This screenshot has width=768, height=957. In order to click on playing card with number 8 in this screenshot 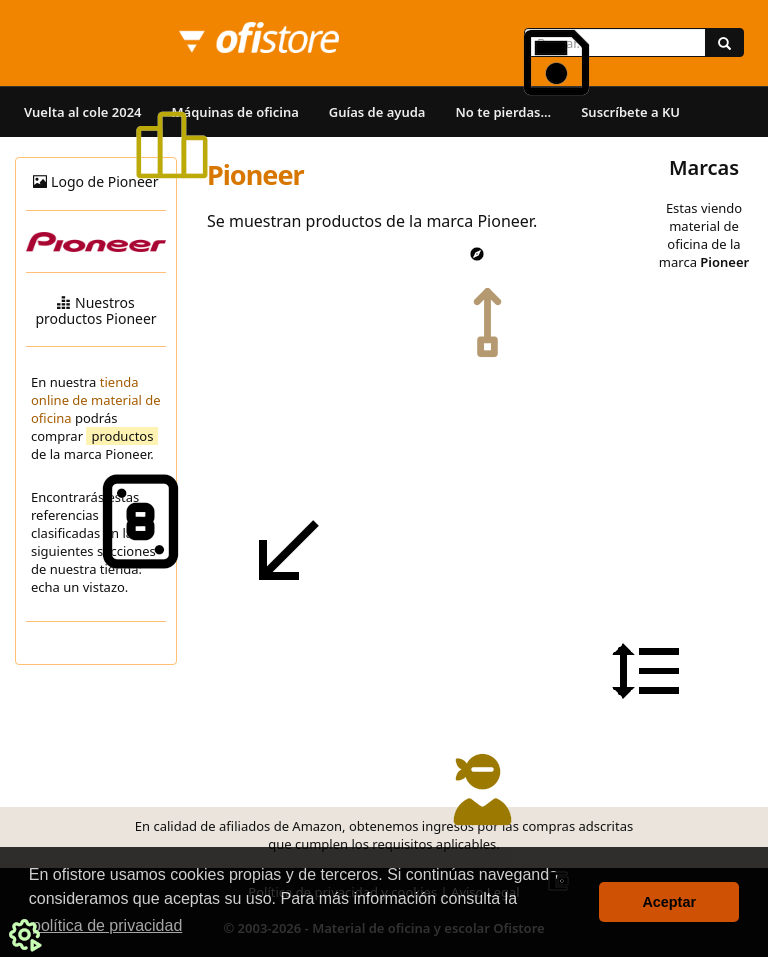, I will do `click(140, 521)`.